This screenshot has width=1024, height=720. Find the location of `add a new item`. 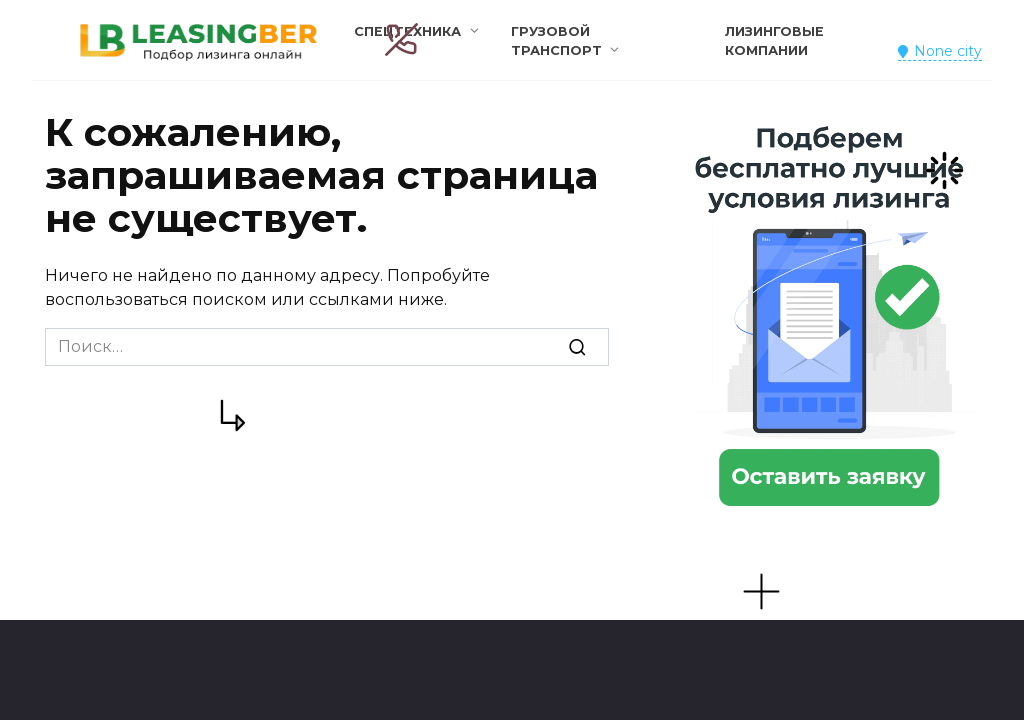

add a new item is located at coordinates (761, 591).